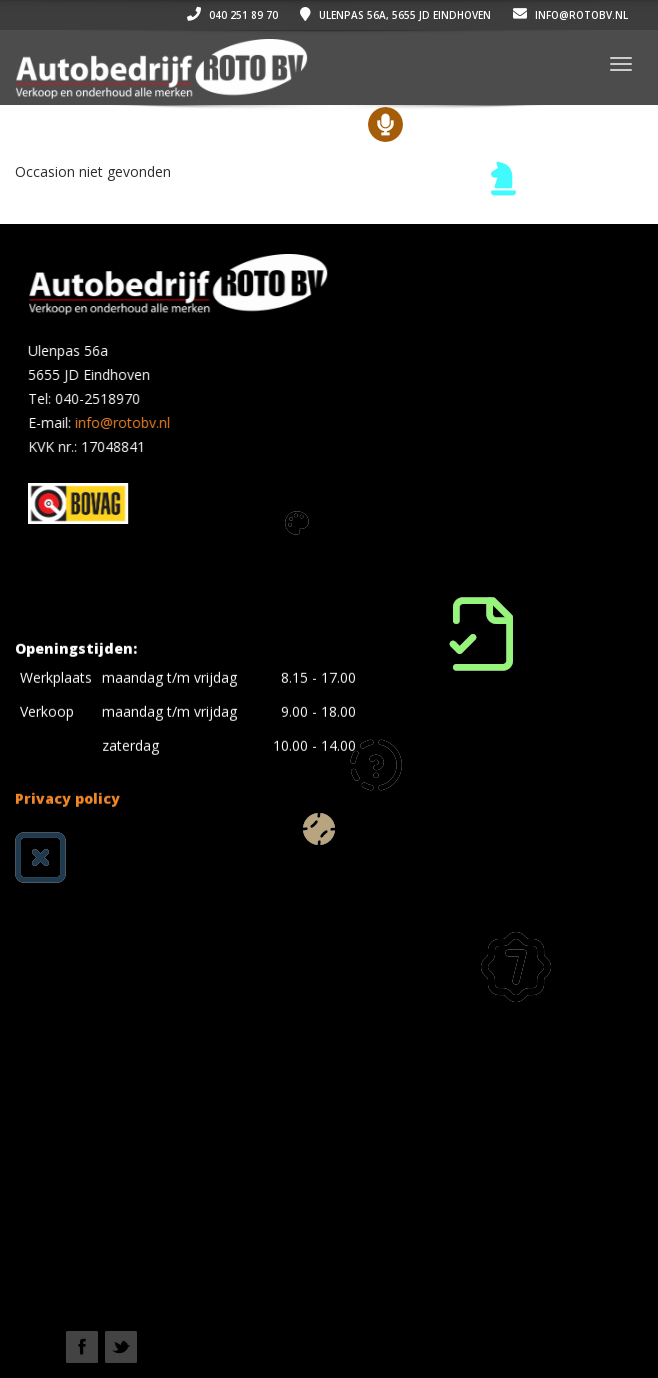  What do you see at coordinates (319, 829) in the screenshot?
I see `view baseball scores or stats` at bounding box center [319, 829].